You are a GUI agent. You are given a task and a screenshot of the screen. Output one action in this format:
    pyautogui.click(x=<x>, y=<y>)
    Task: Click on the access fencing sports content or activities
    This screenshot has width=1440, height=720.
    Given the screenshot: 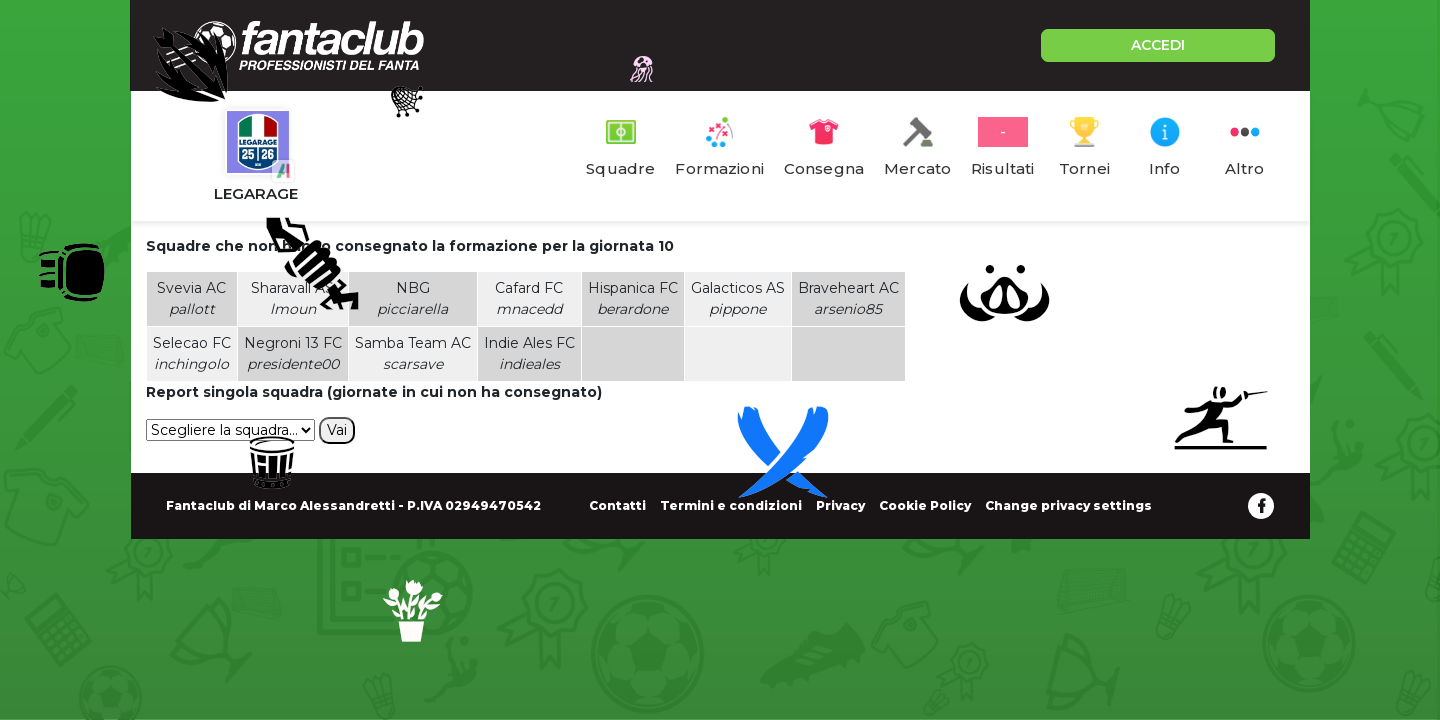 What is the action you would take?
    pyautogui.click(x=1221, y=418)
    